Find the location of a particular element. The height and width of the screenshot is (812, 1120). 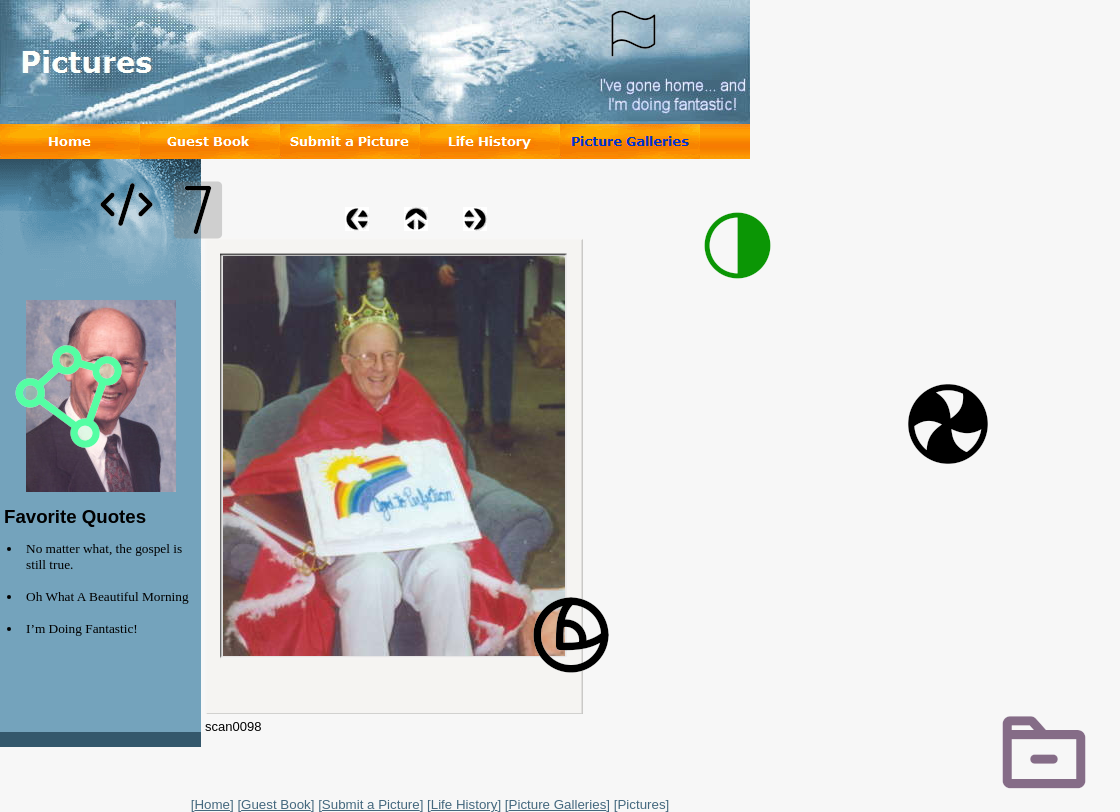

indicates item number seven in a list or sequence is located at coordinates (198, 210).